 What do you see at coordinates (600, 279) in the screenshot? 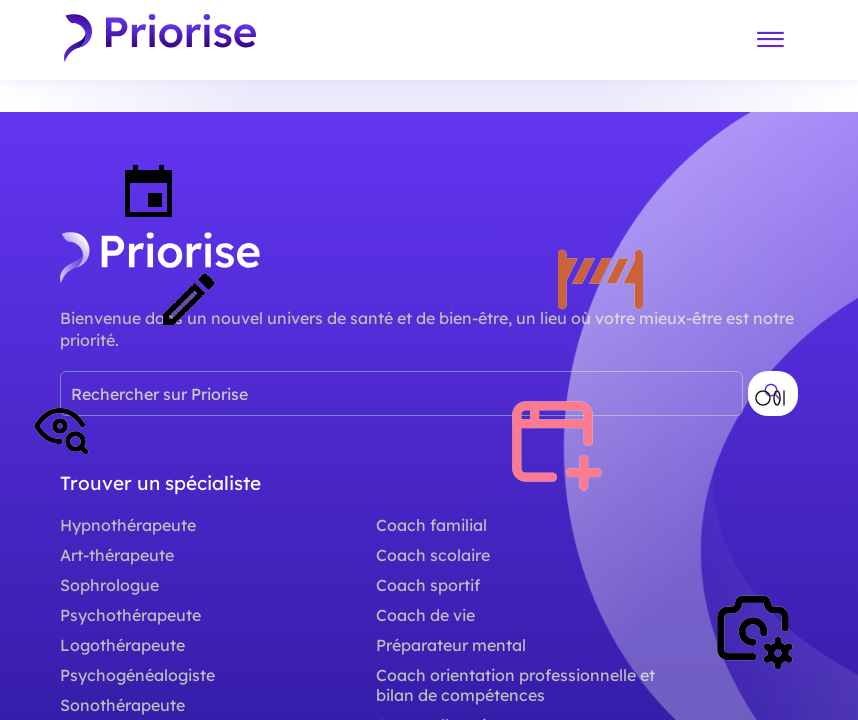
I see `indicates a road closure or blocked route` at bounding box center [600, 279].